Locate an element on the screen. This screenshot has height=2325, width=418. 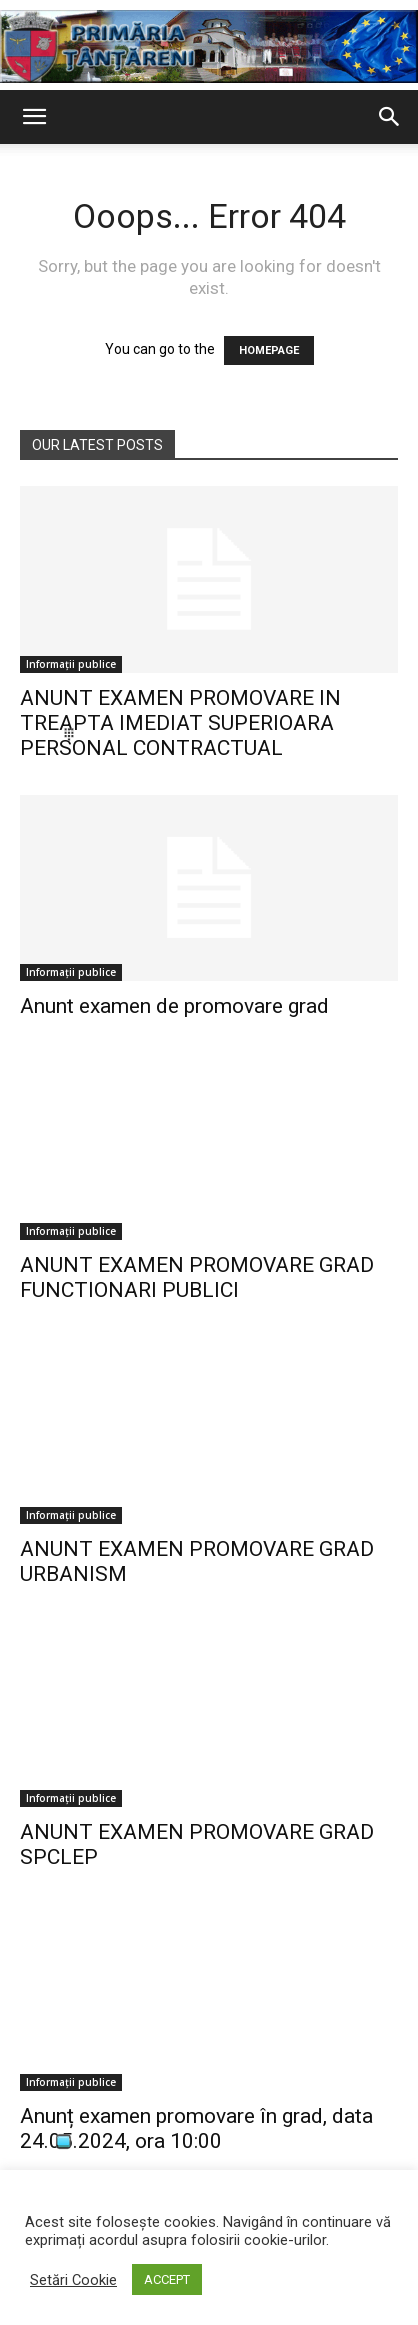
open the phone dialpad is located at coordinates (69, 735).